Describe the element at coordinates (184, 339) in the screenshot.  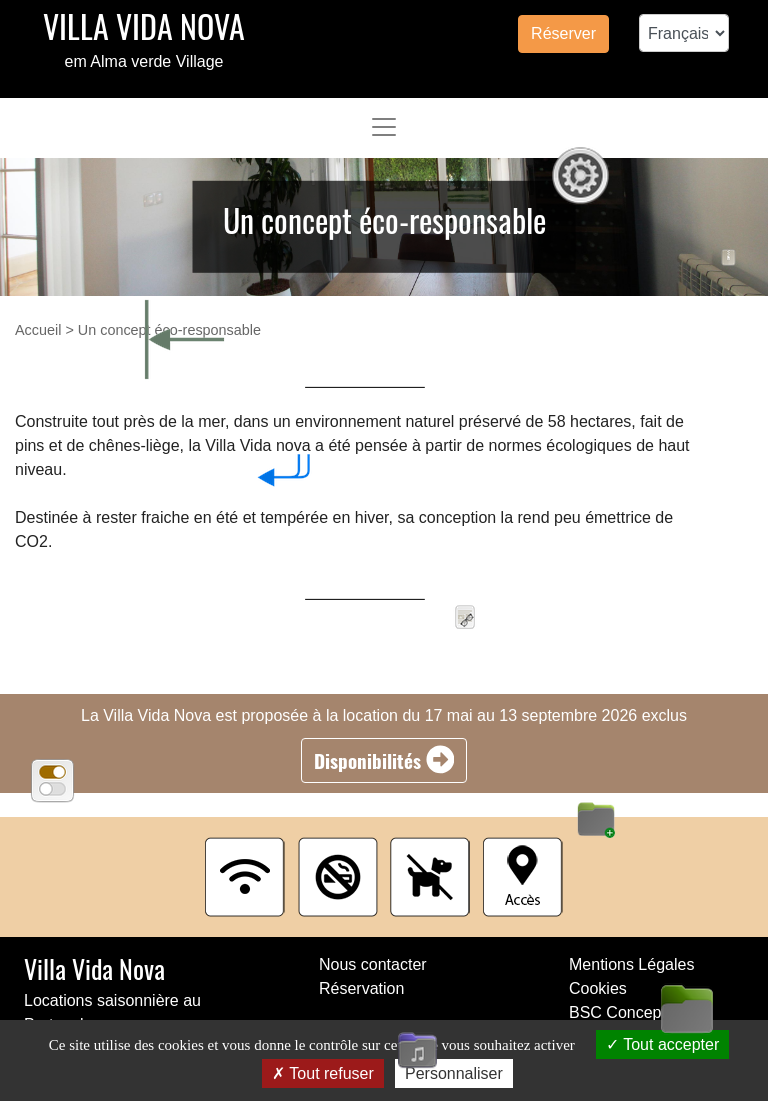
I see `go to the first item in a list or sequence` at that location.